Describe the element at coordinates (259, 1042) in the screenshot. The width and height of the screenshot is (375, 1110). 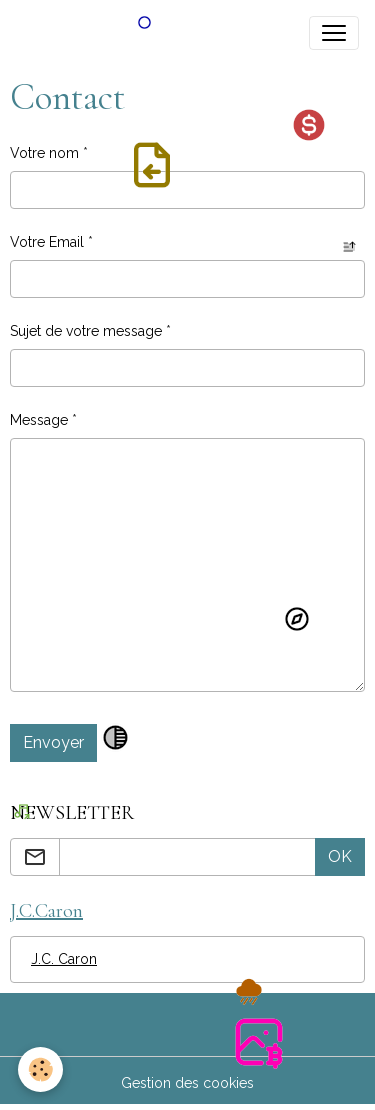
I see `attach or upload a photo for bitcoin transaction` at that location.